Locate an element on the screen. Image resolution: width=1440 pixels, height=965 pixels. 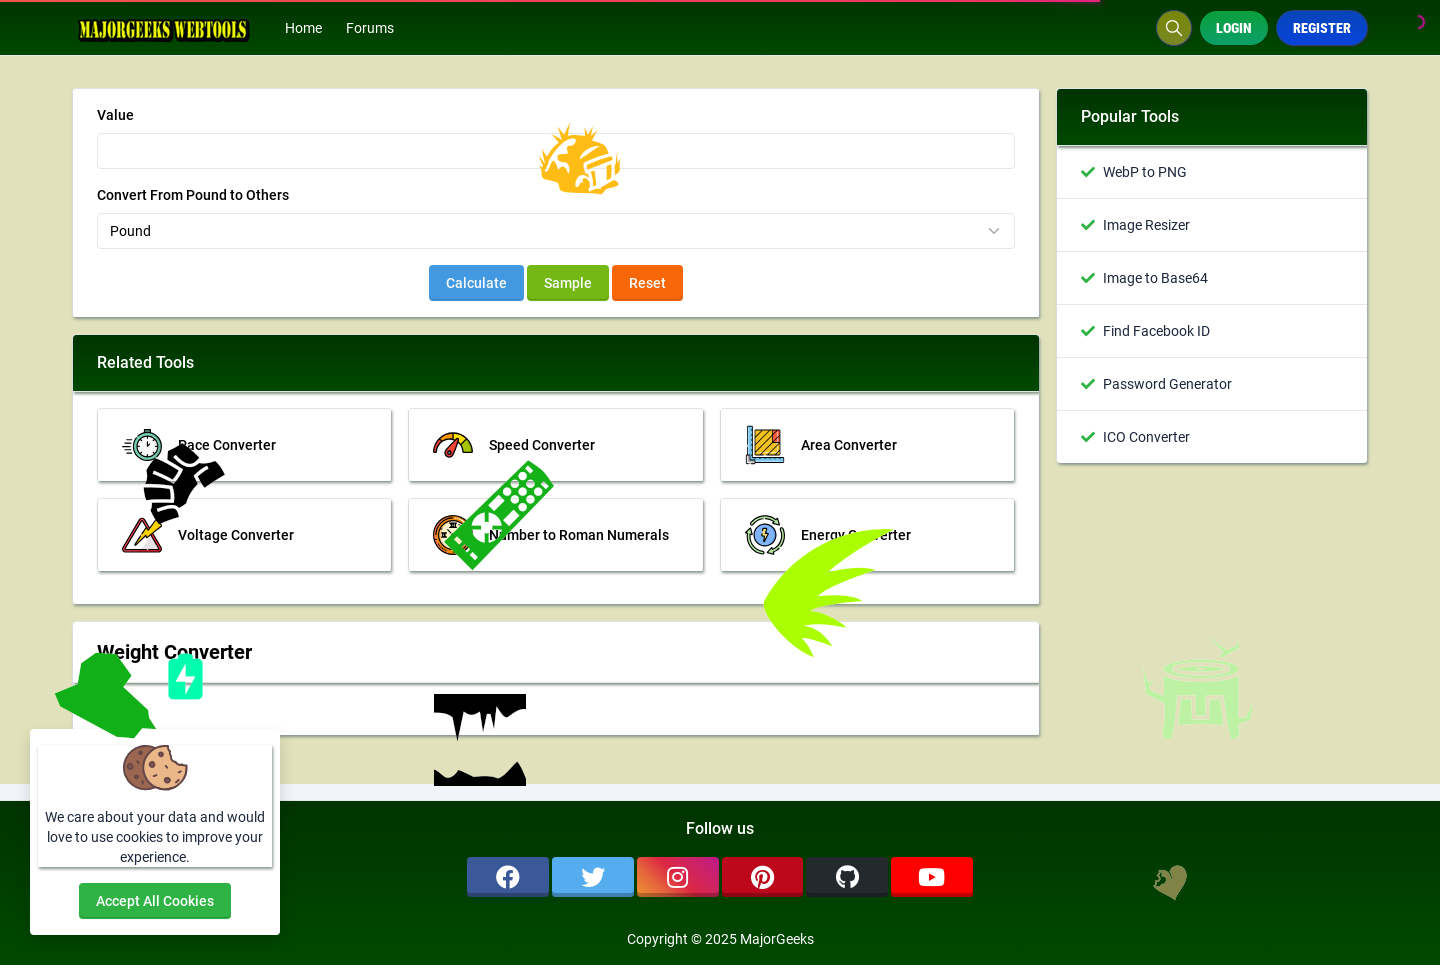
view device battery status is located at coordinates (185, 676).